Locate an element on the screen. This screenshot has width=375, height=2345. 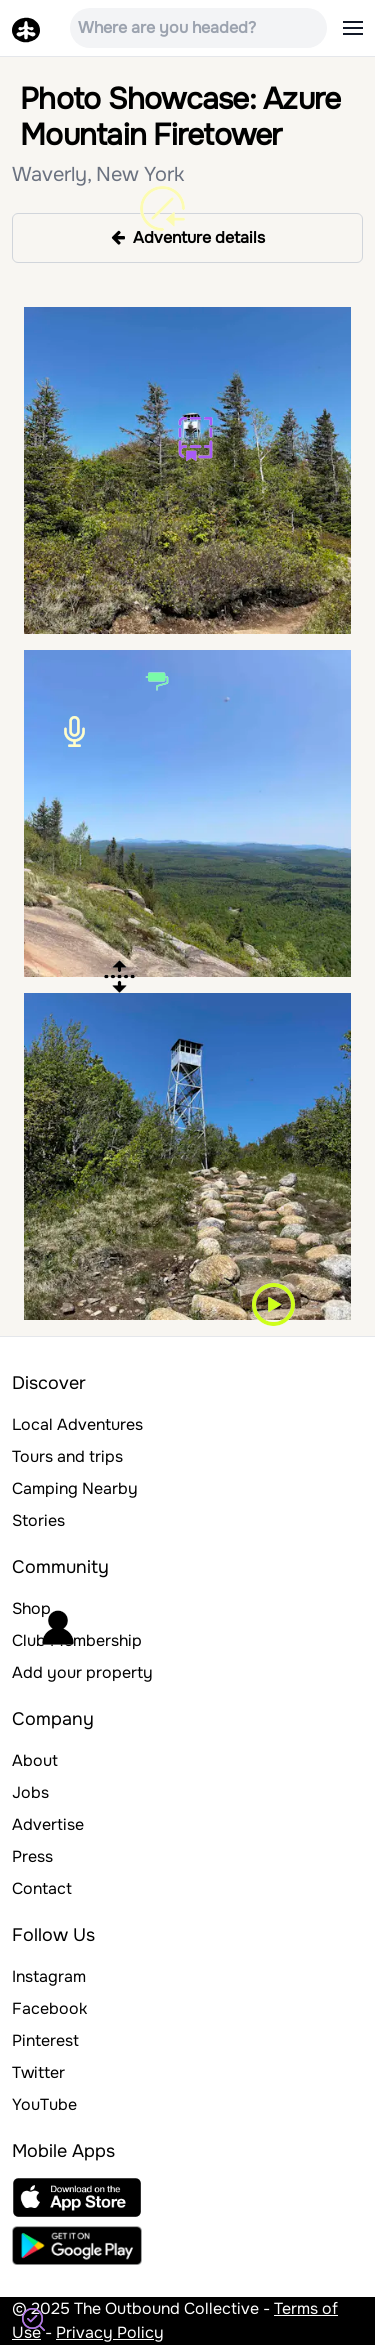
view your profile is located at coordinates (58, 1629).